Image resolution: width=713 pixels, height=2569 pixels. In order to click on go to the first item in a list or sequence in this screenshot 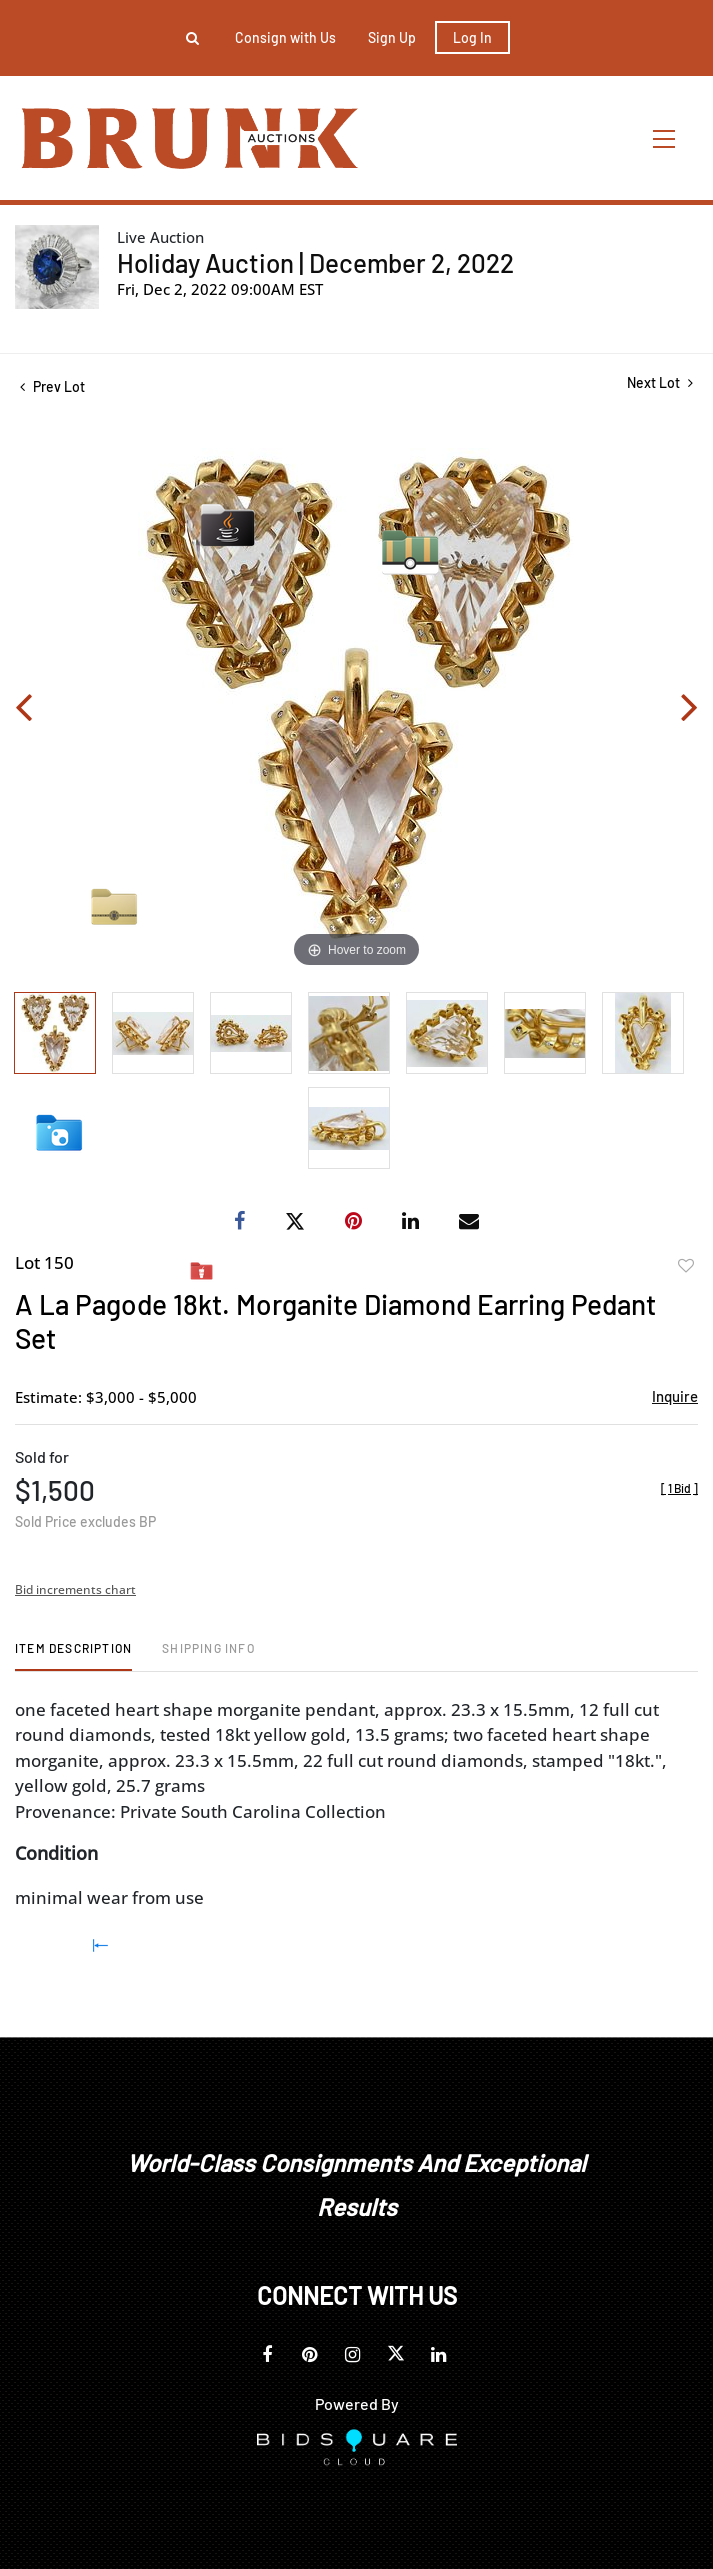, I will do `click(100, 1945)`.